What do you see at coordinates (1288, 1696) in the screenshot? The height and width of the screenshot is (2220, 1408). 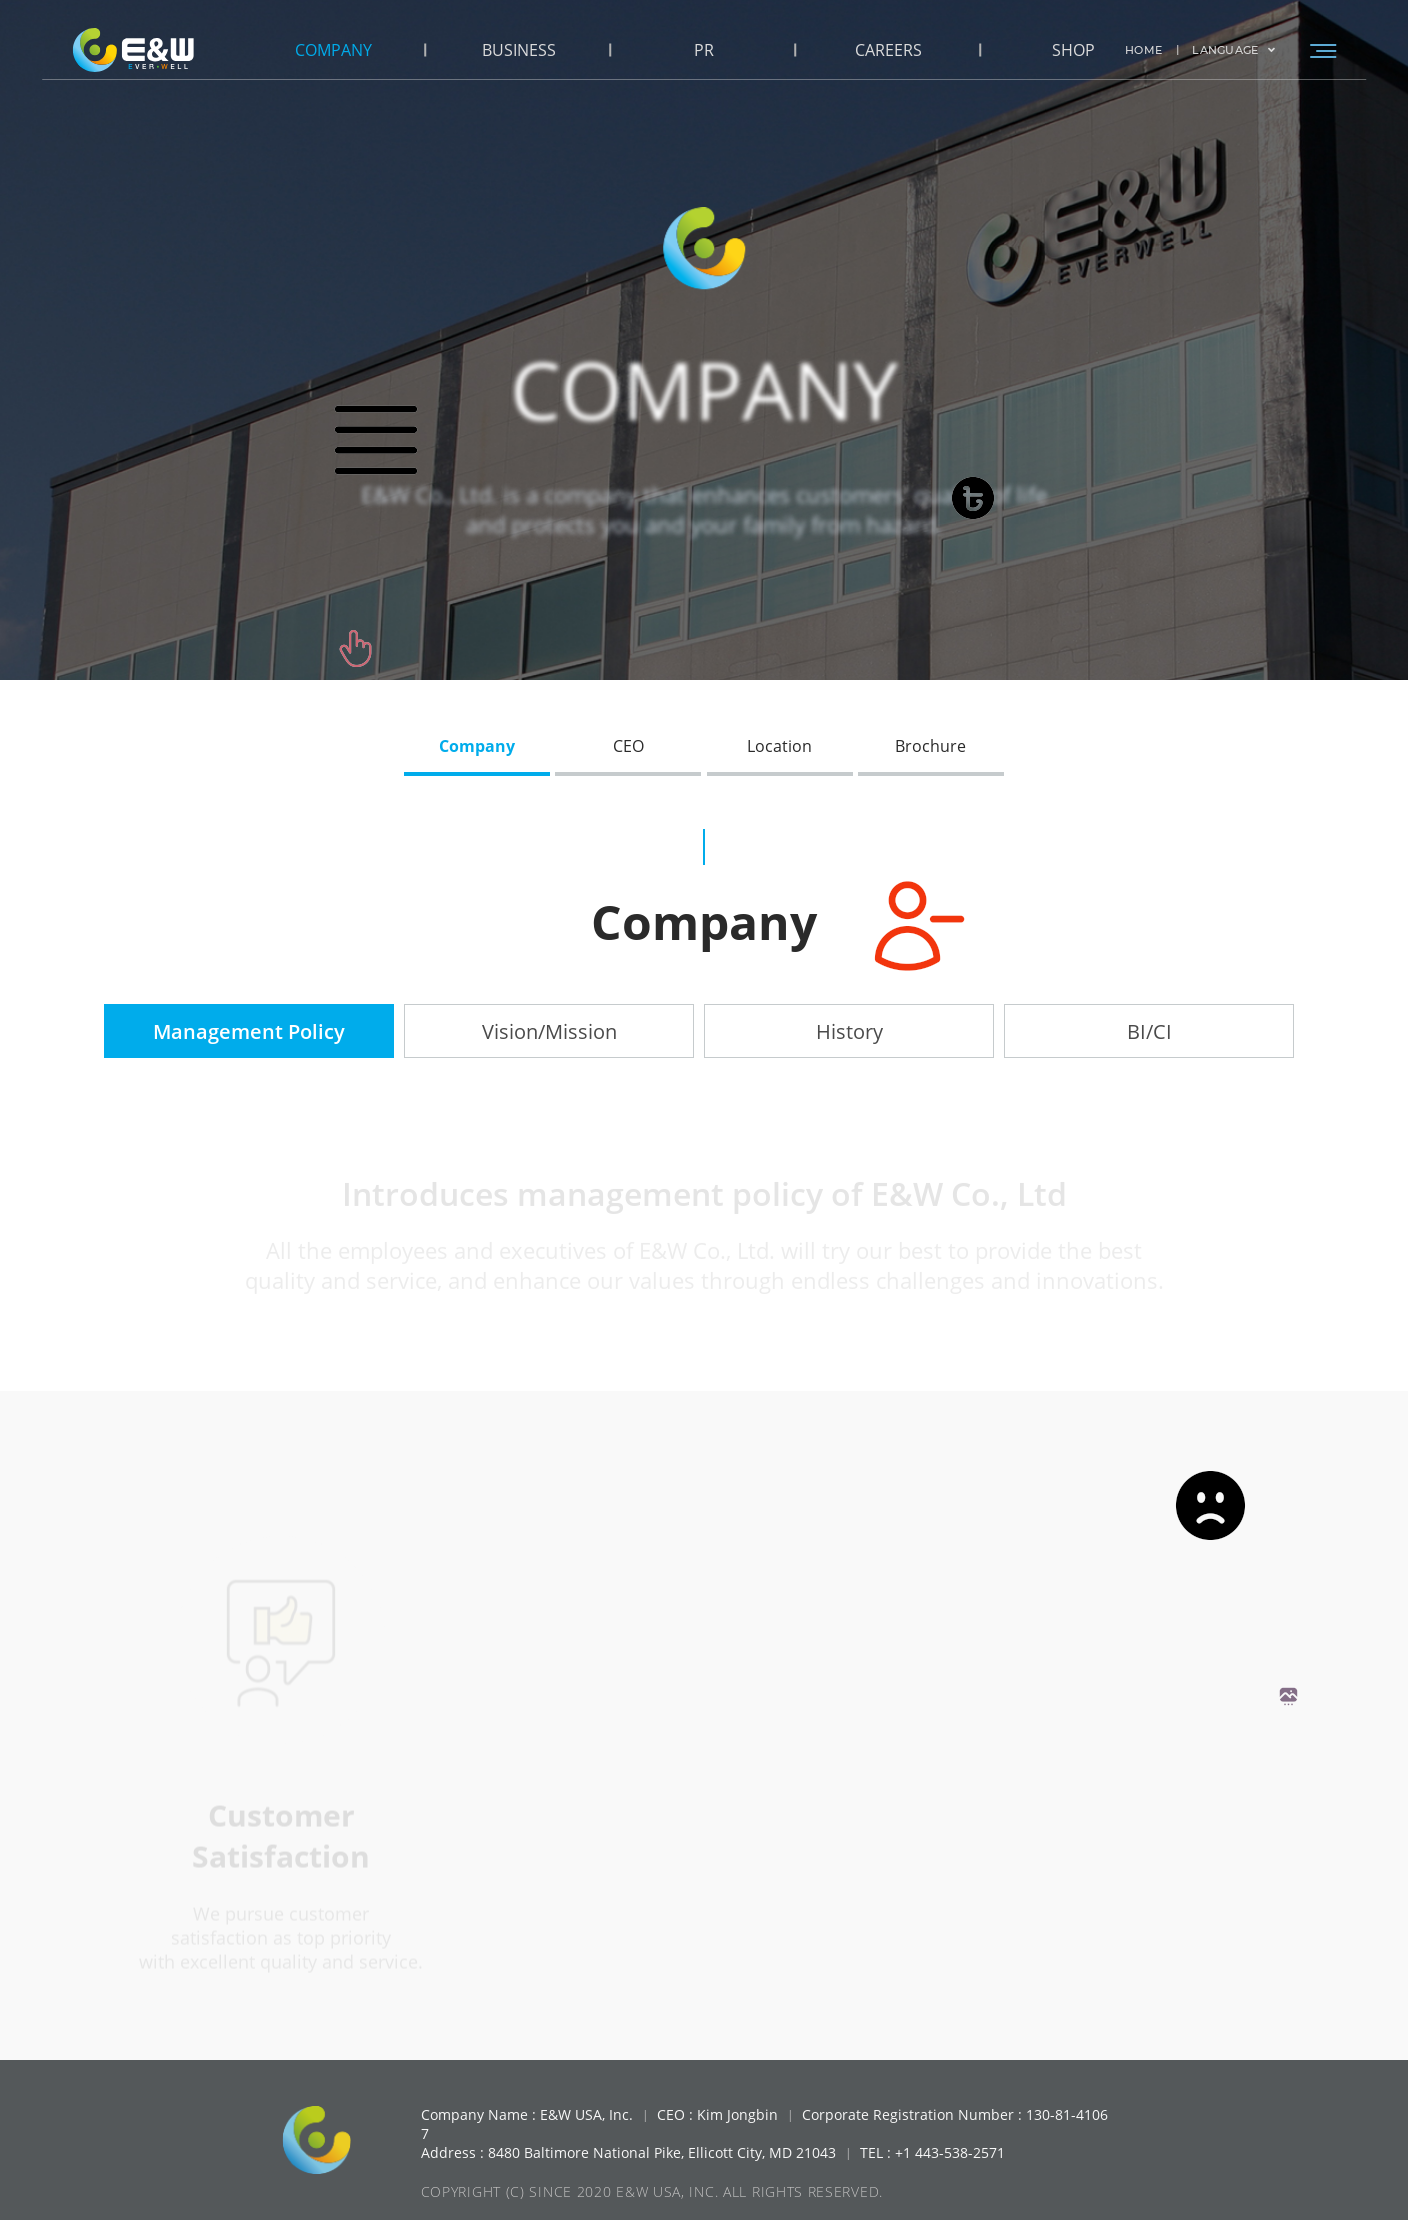 I see `view instant photos or polaroid-style images` at bounding box center [1288, 1696].